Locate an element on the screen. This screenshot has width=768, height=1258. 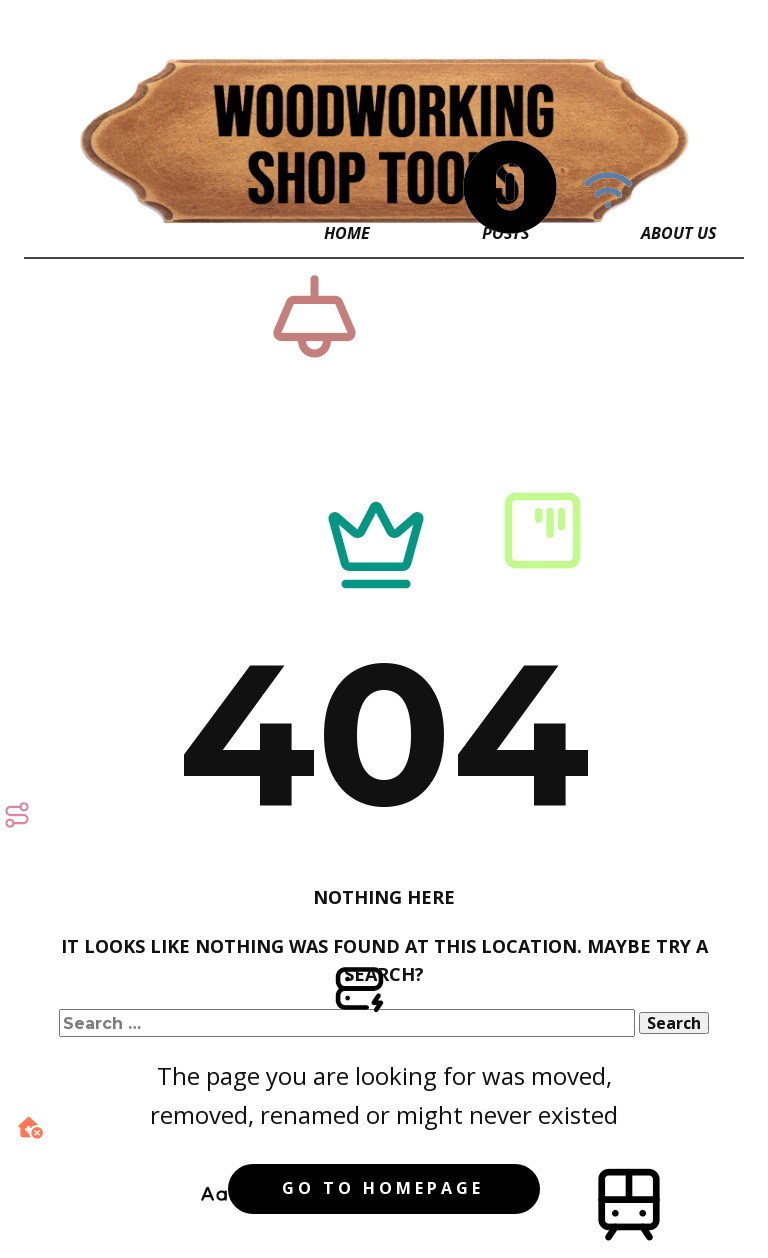
server power status or electrical connection is located at coordinates (359, 988).